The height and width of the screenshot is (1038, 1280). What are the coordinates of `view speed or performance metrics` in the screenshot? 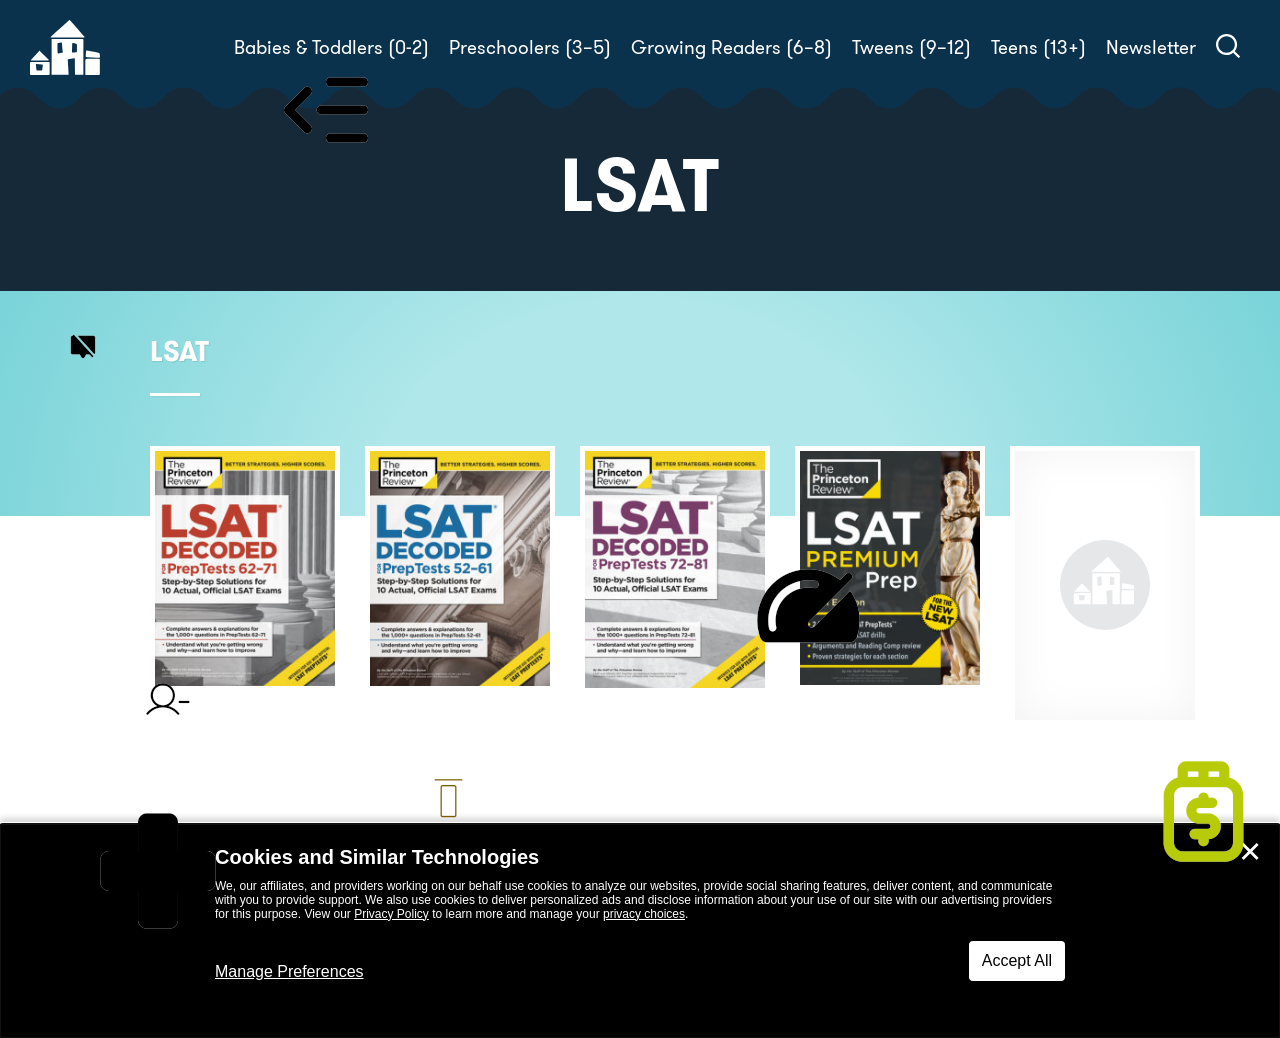 It's located at (808, 609).